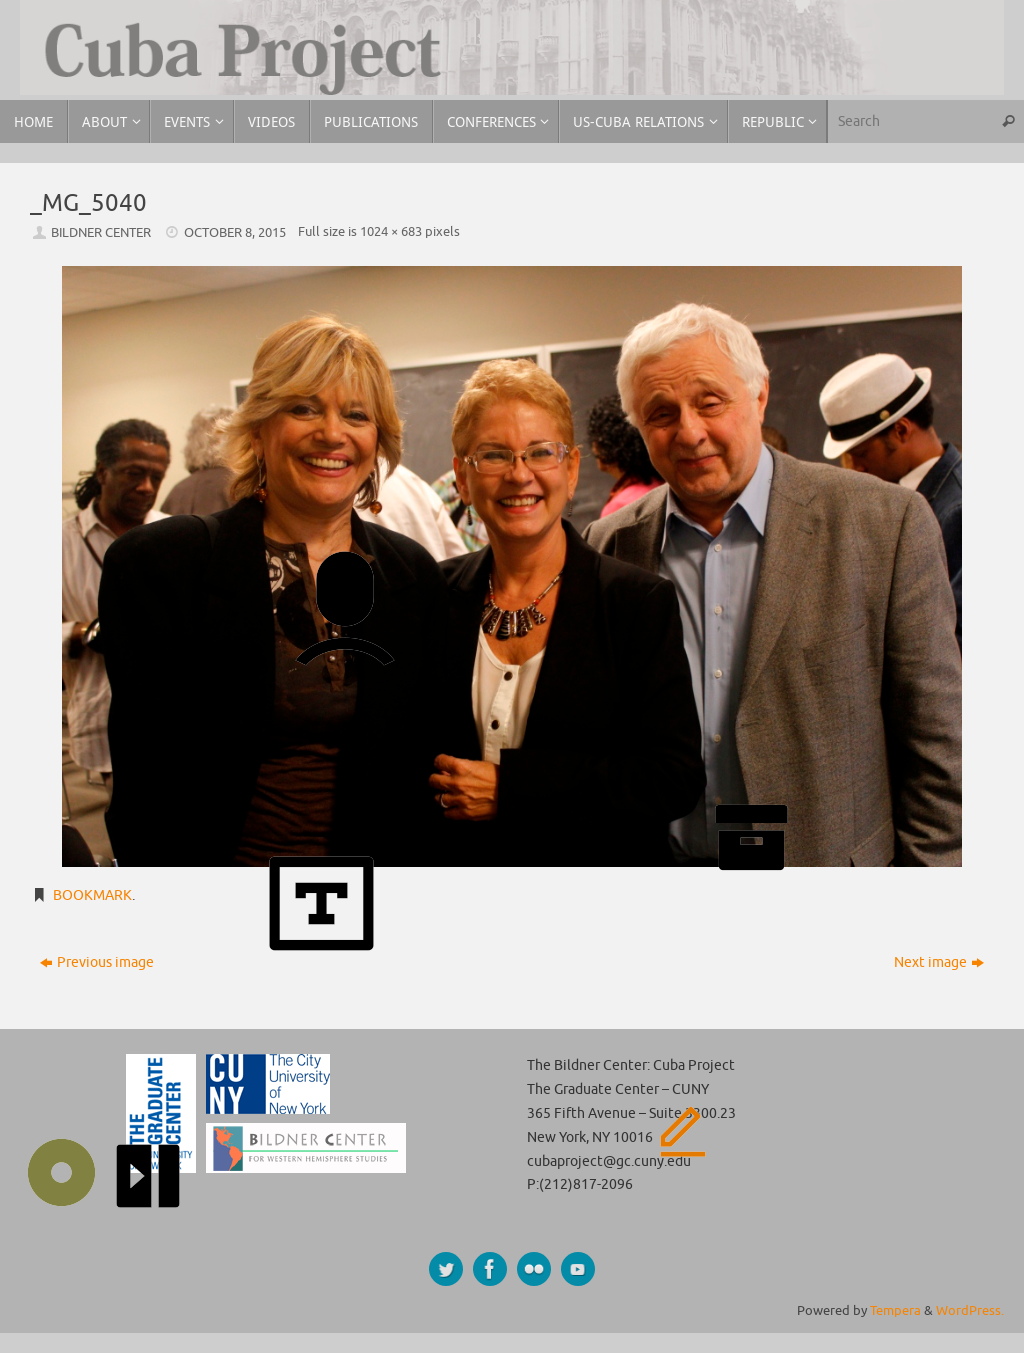  Describe the element at coordinates (148, 1176) in the screenshot. I see `expand the sidebar panel` at that location.